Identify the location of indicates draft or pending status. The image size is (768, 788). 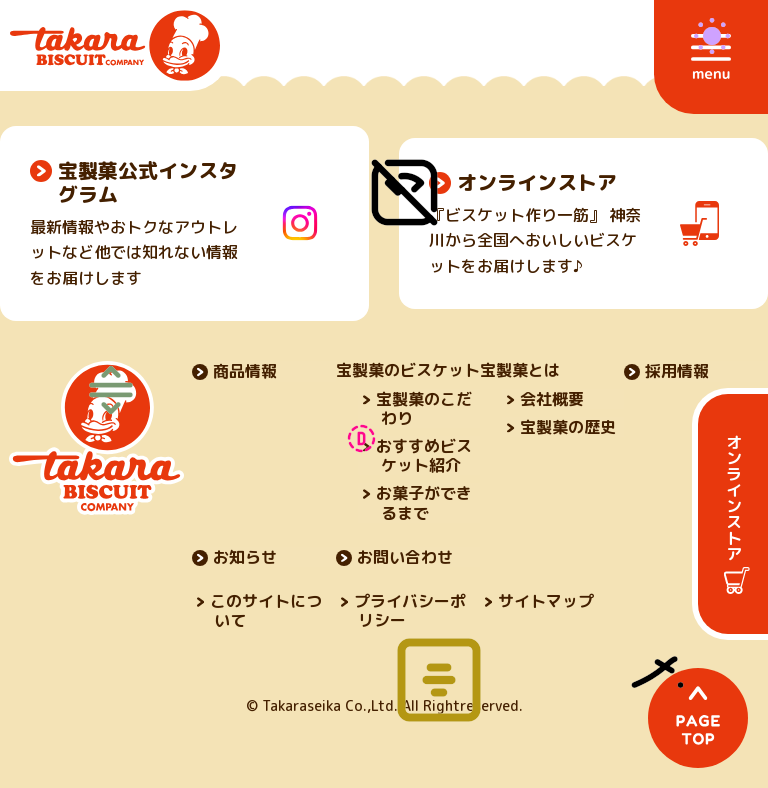
(361, 438).